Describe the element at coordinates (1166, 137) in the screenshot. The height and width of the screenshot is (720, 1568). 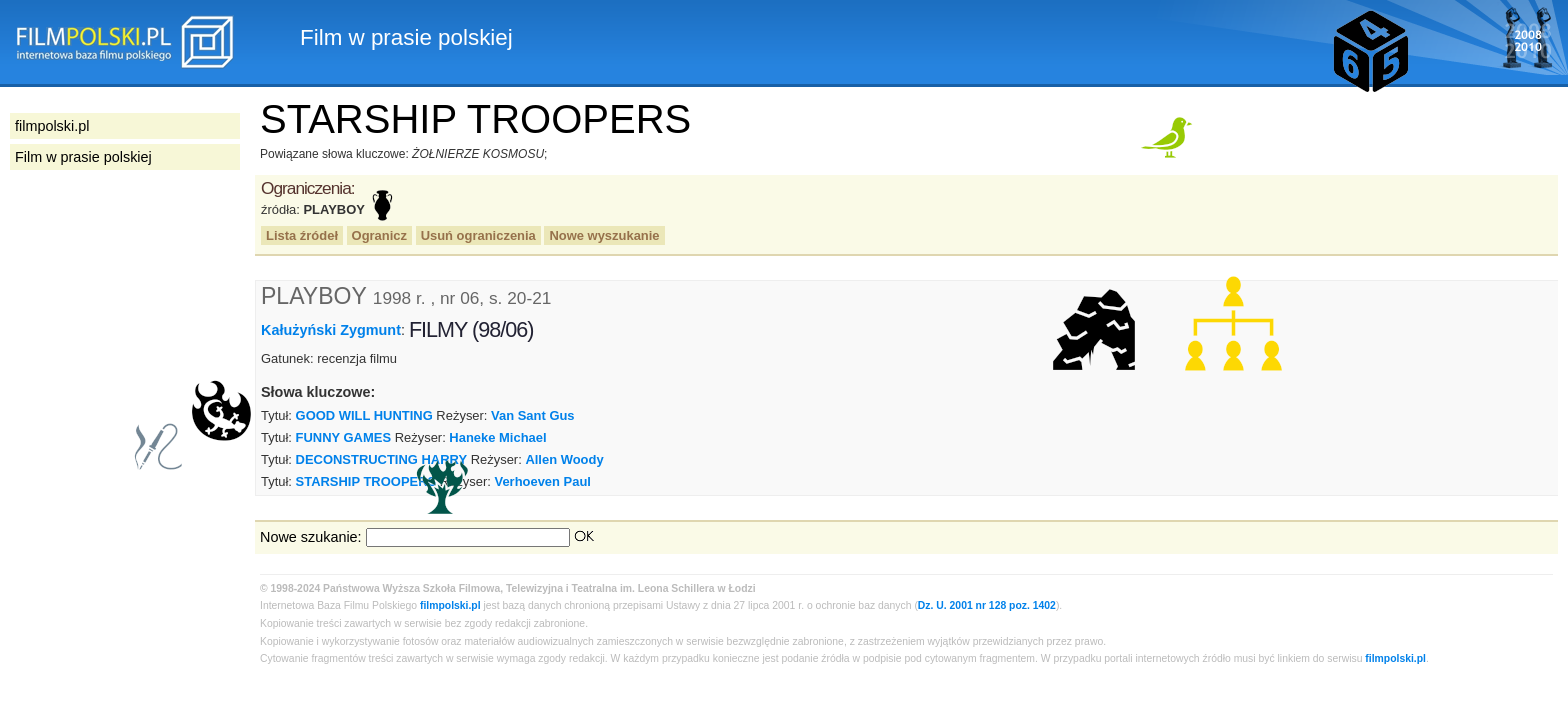
I see `indicates a beach or coastal location` at that location.